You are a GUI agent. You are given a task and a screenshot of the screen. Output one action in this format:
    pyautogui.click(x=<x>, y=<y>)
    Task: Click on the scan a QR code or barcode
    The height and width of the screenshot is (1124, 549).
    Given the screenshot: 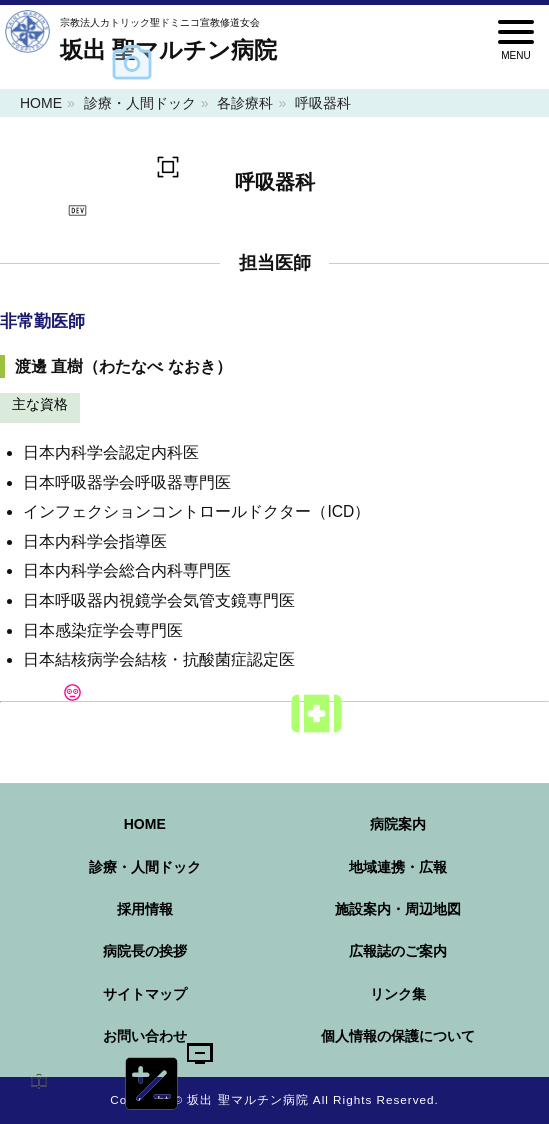 What is the action you would take?
    pyautogui.click(x=168, y=167)
    